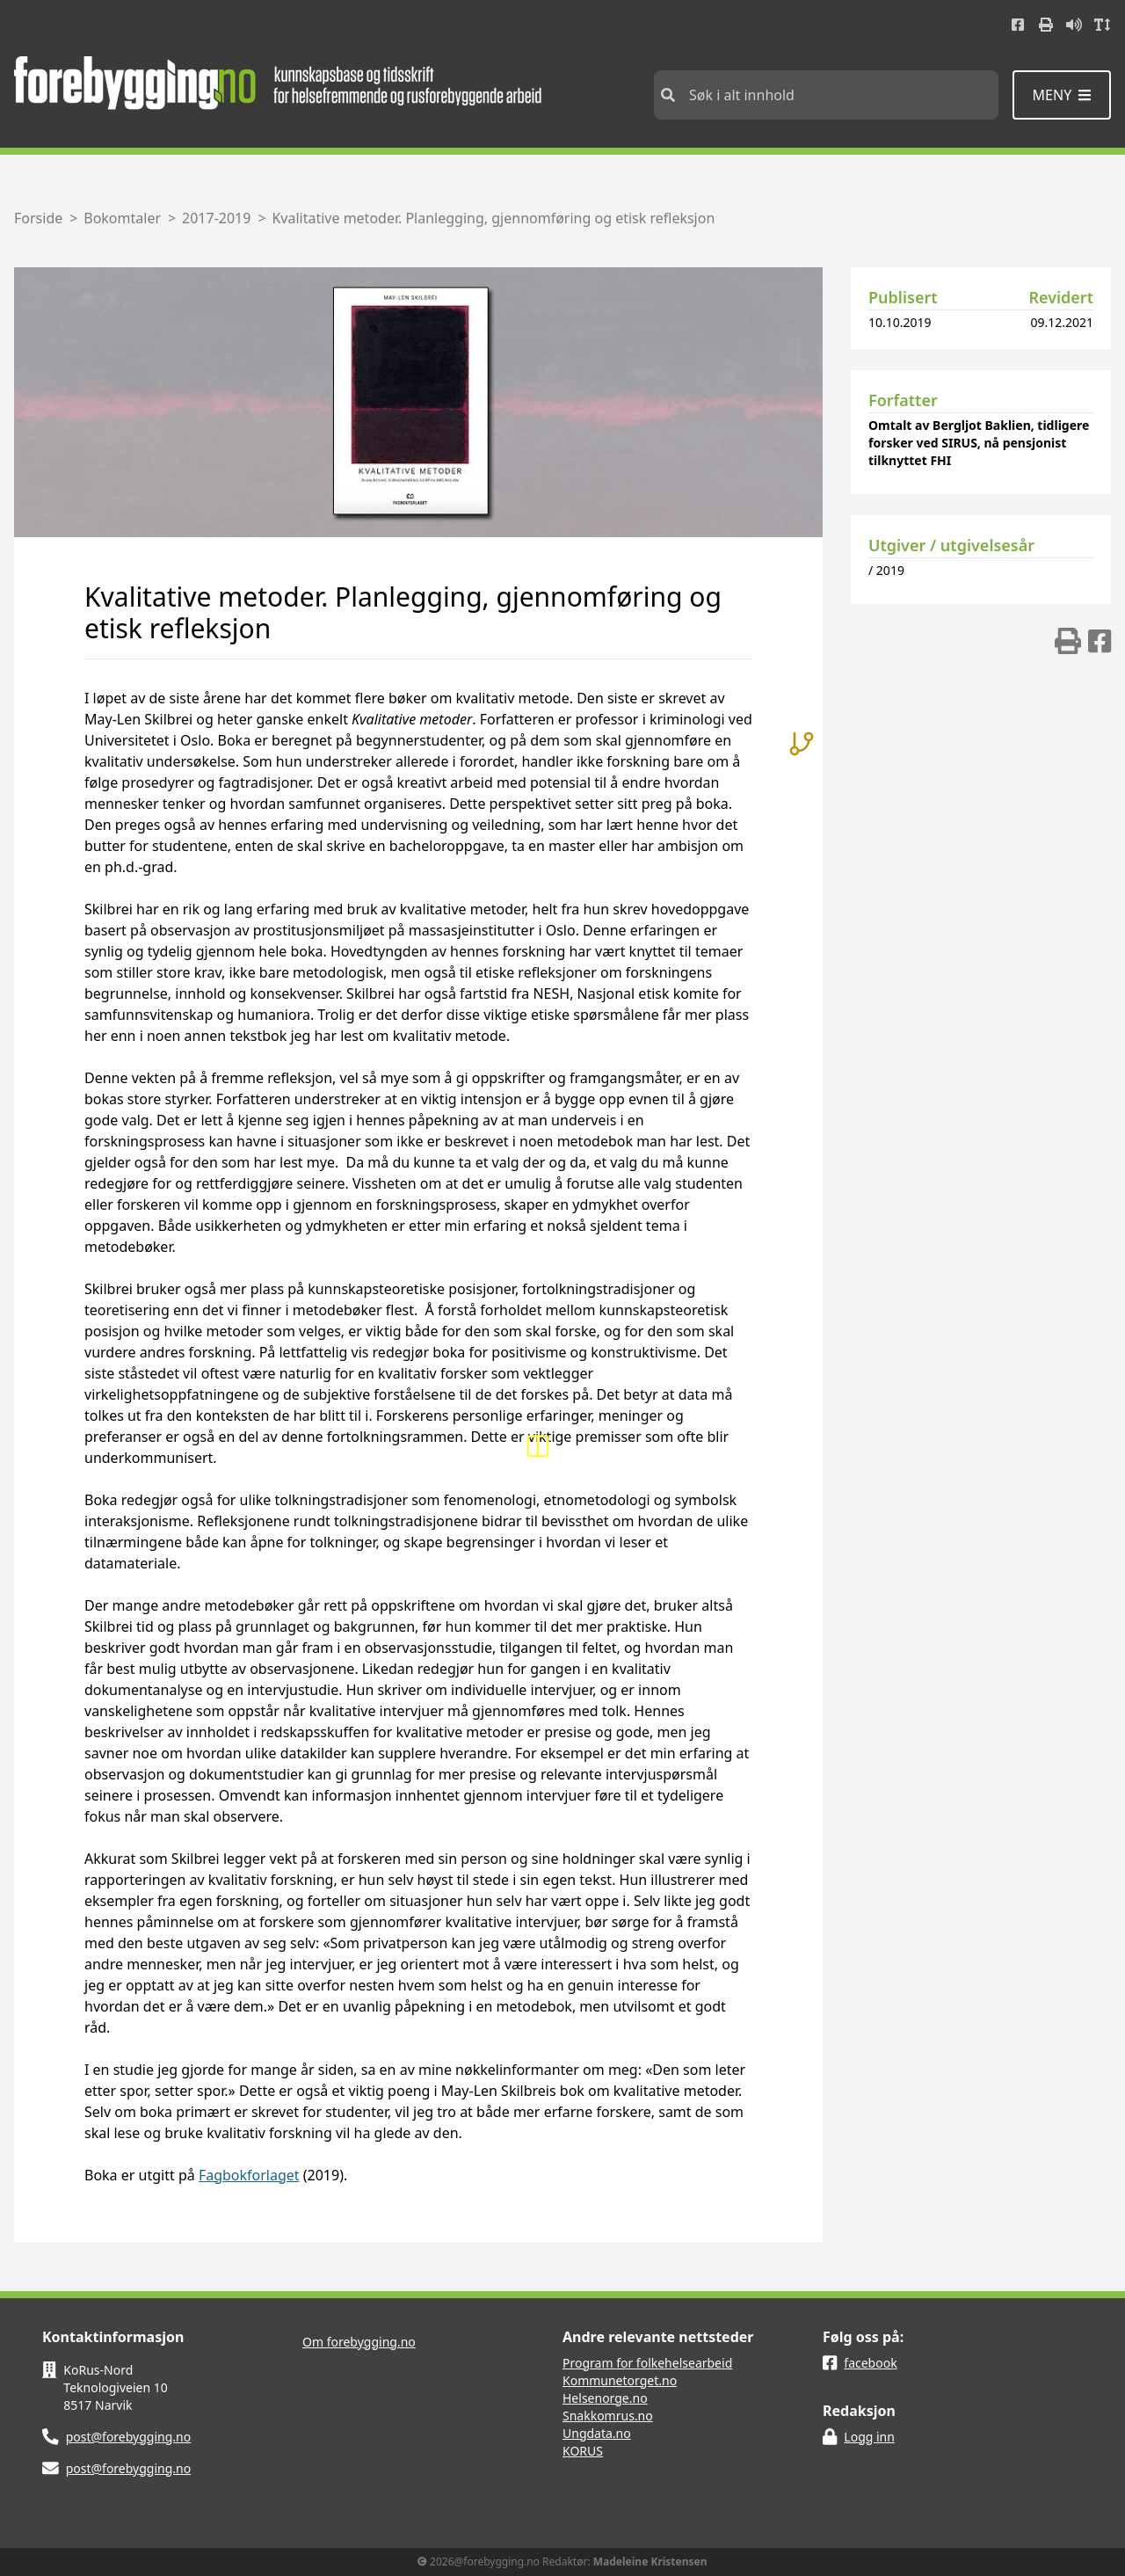 The height and width of the screenshot is (2576, 1125). I want to click on switch to column layout view, so click(538, 1446).